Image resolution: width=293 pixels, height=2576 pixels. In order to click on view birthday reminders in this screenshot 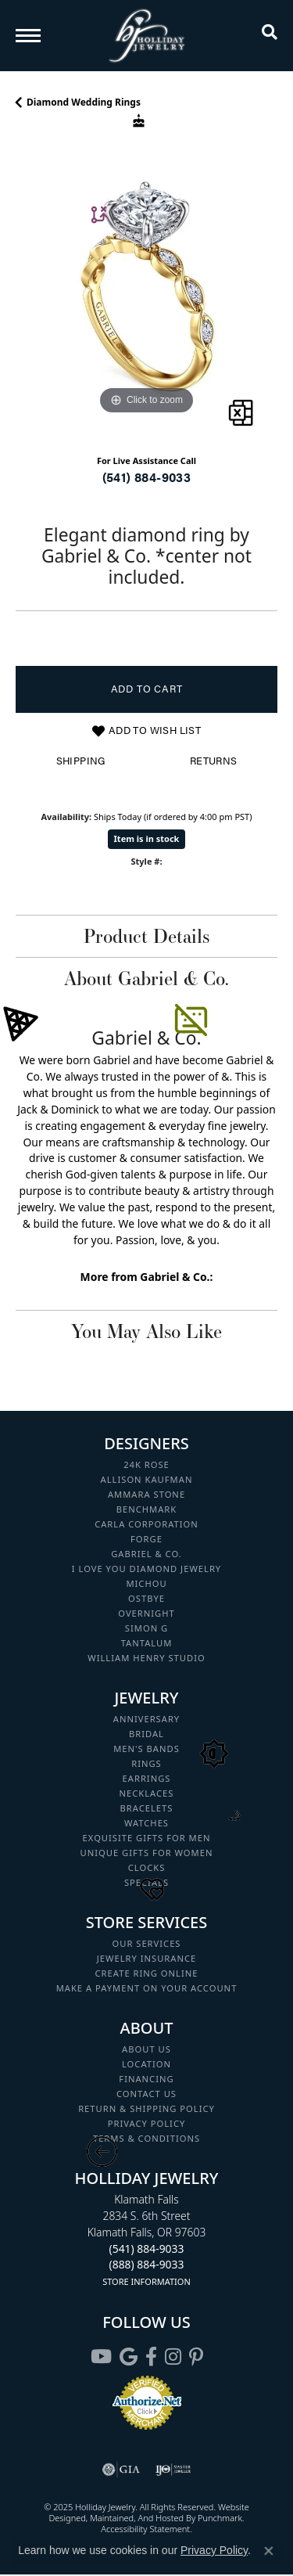, I will do `click(138, 121)`.